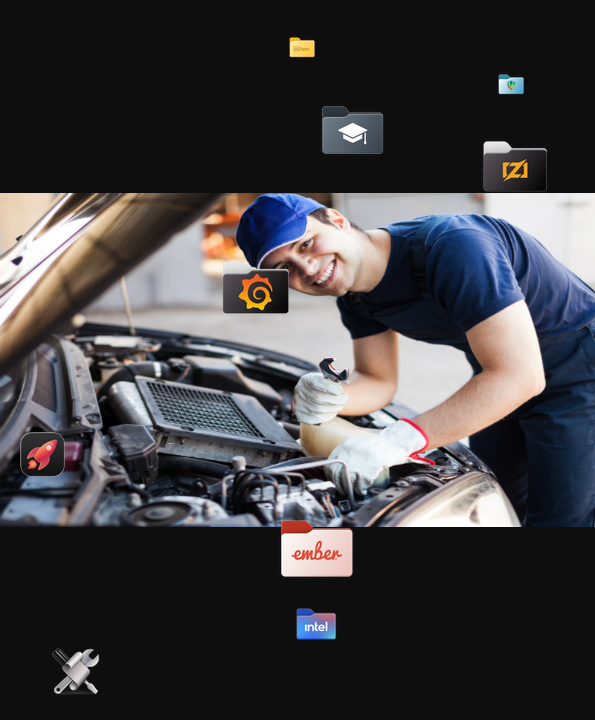  I want to click on folder containing intel-related files or software, so click(316, 625).